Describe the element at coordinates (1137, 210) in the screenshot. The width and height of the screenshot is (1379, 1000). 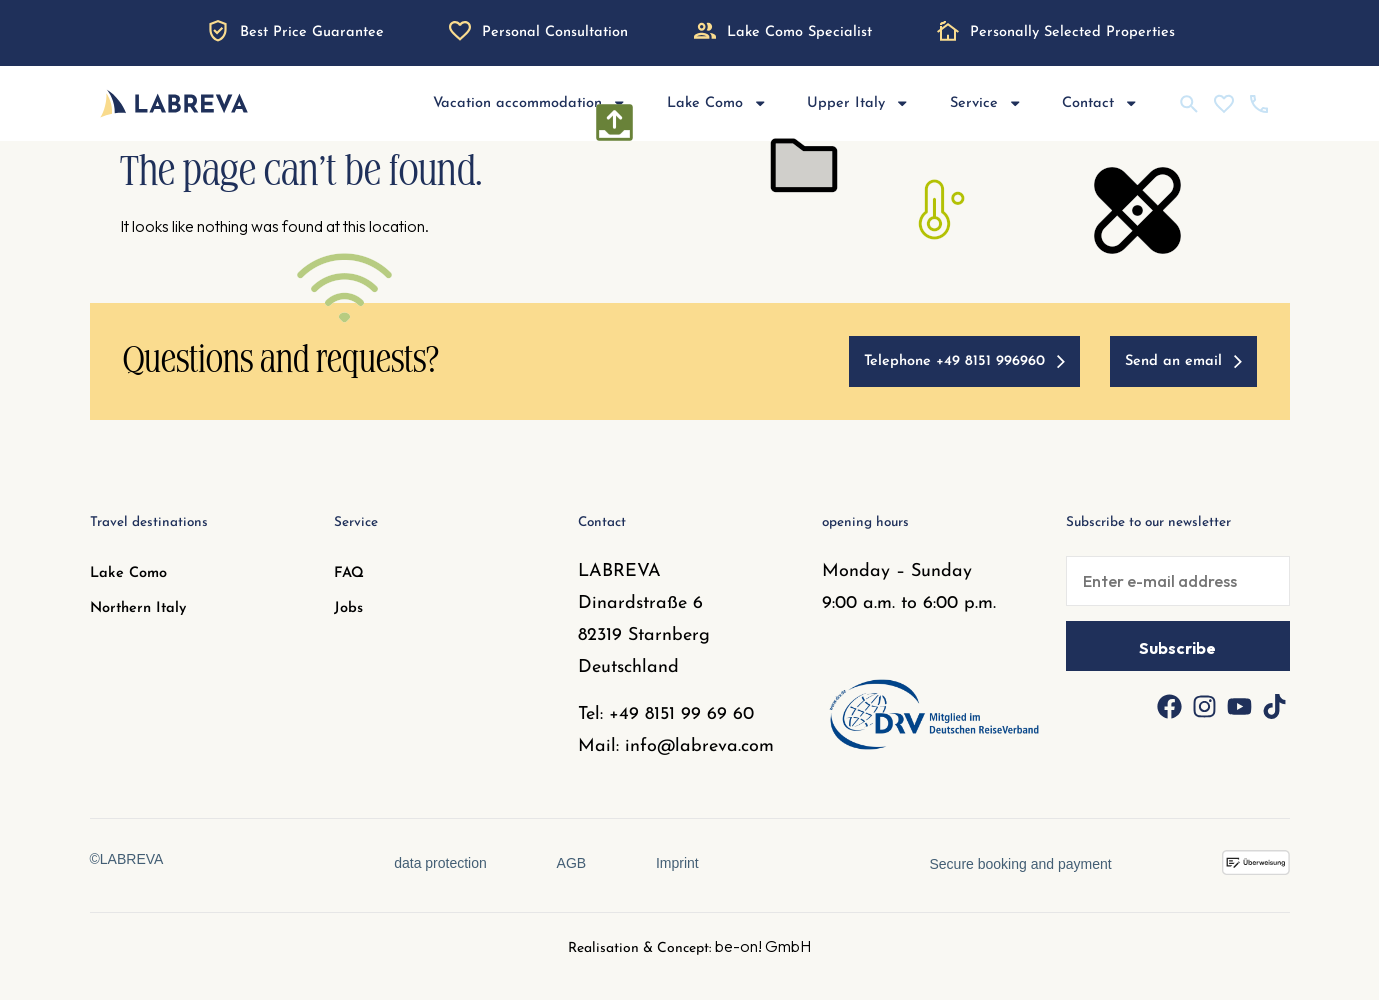
I see `access first aid or health resources` at that location.